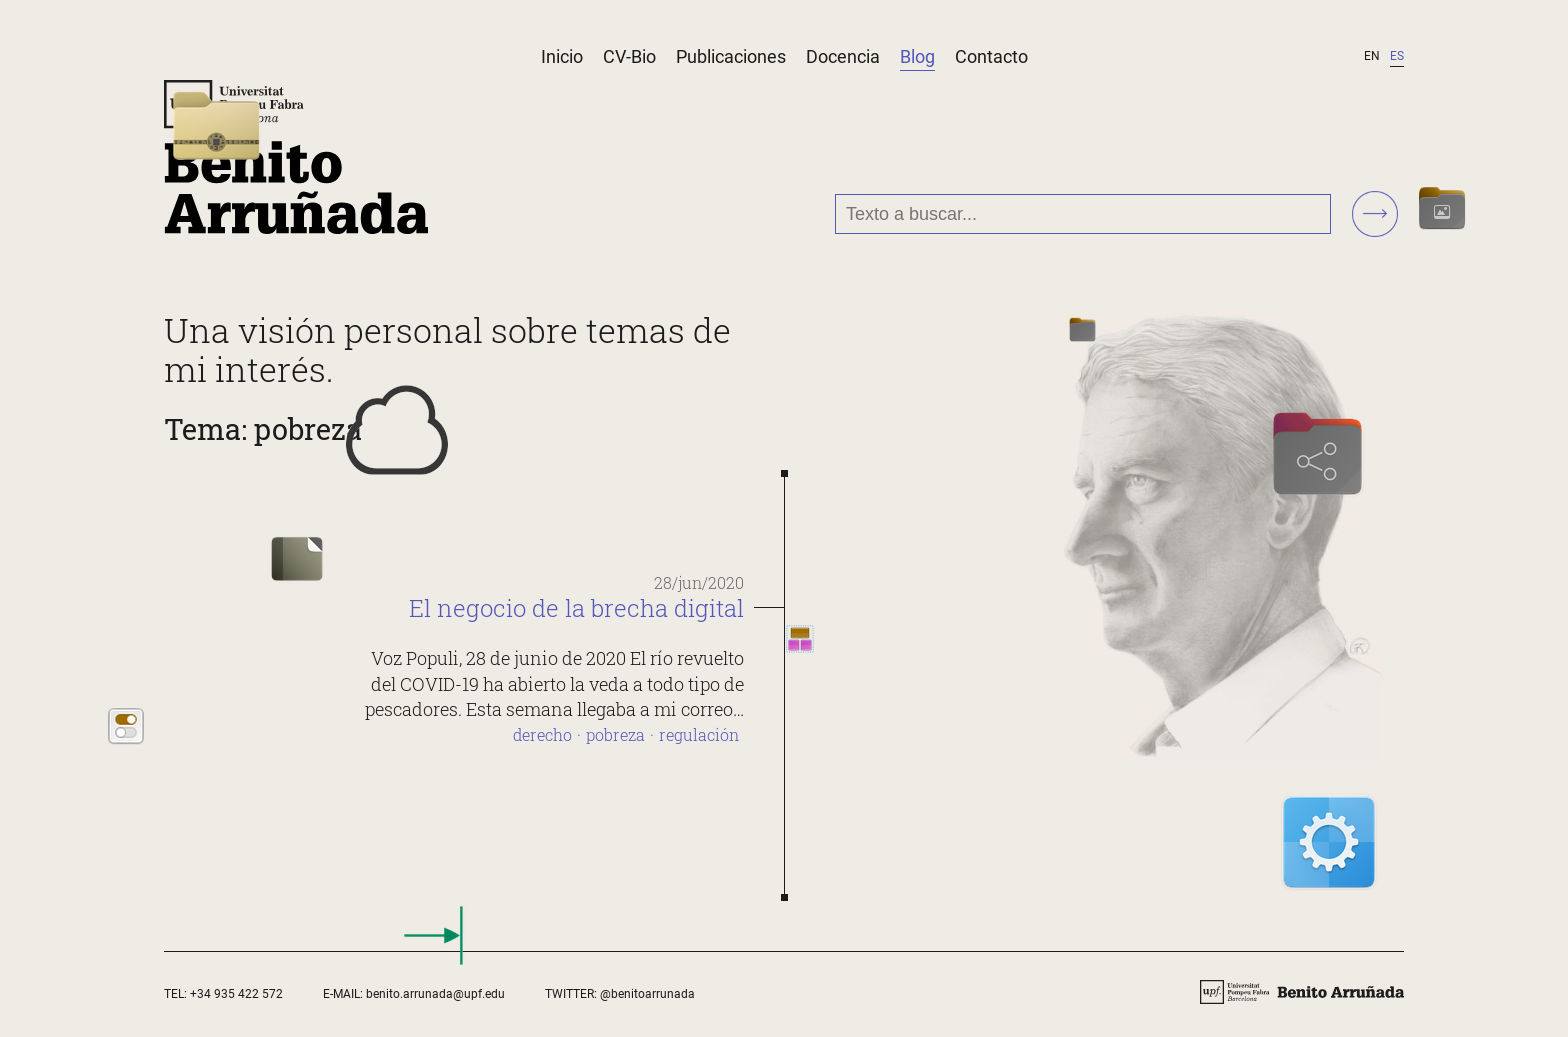  Describe the element at coordinates (297, 557) in the screenshot. I see `change desktop wallpaper settings` at that location.